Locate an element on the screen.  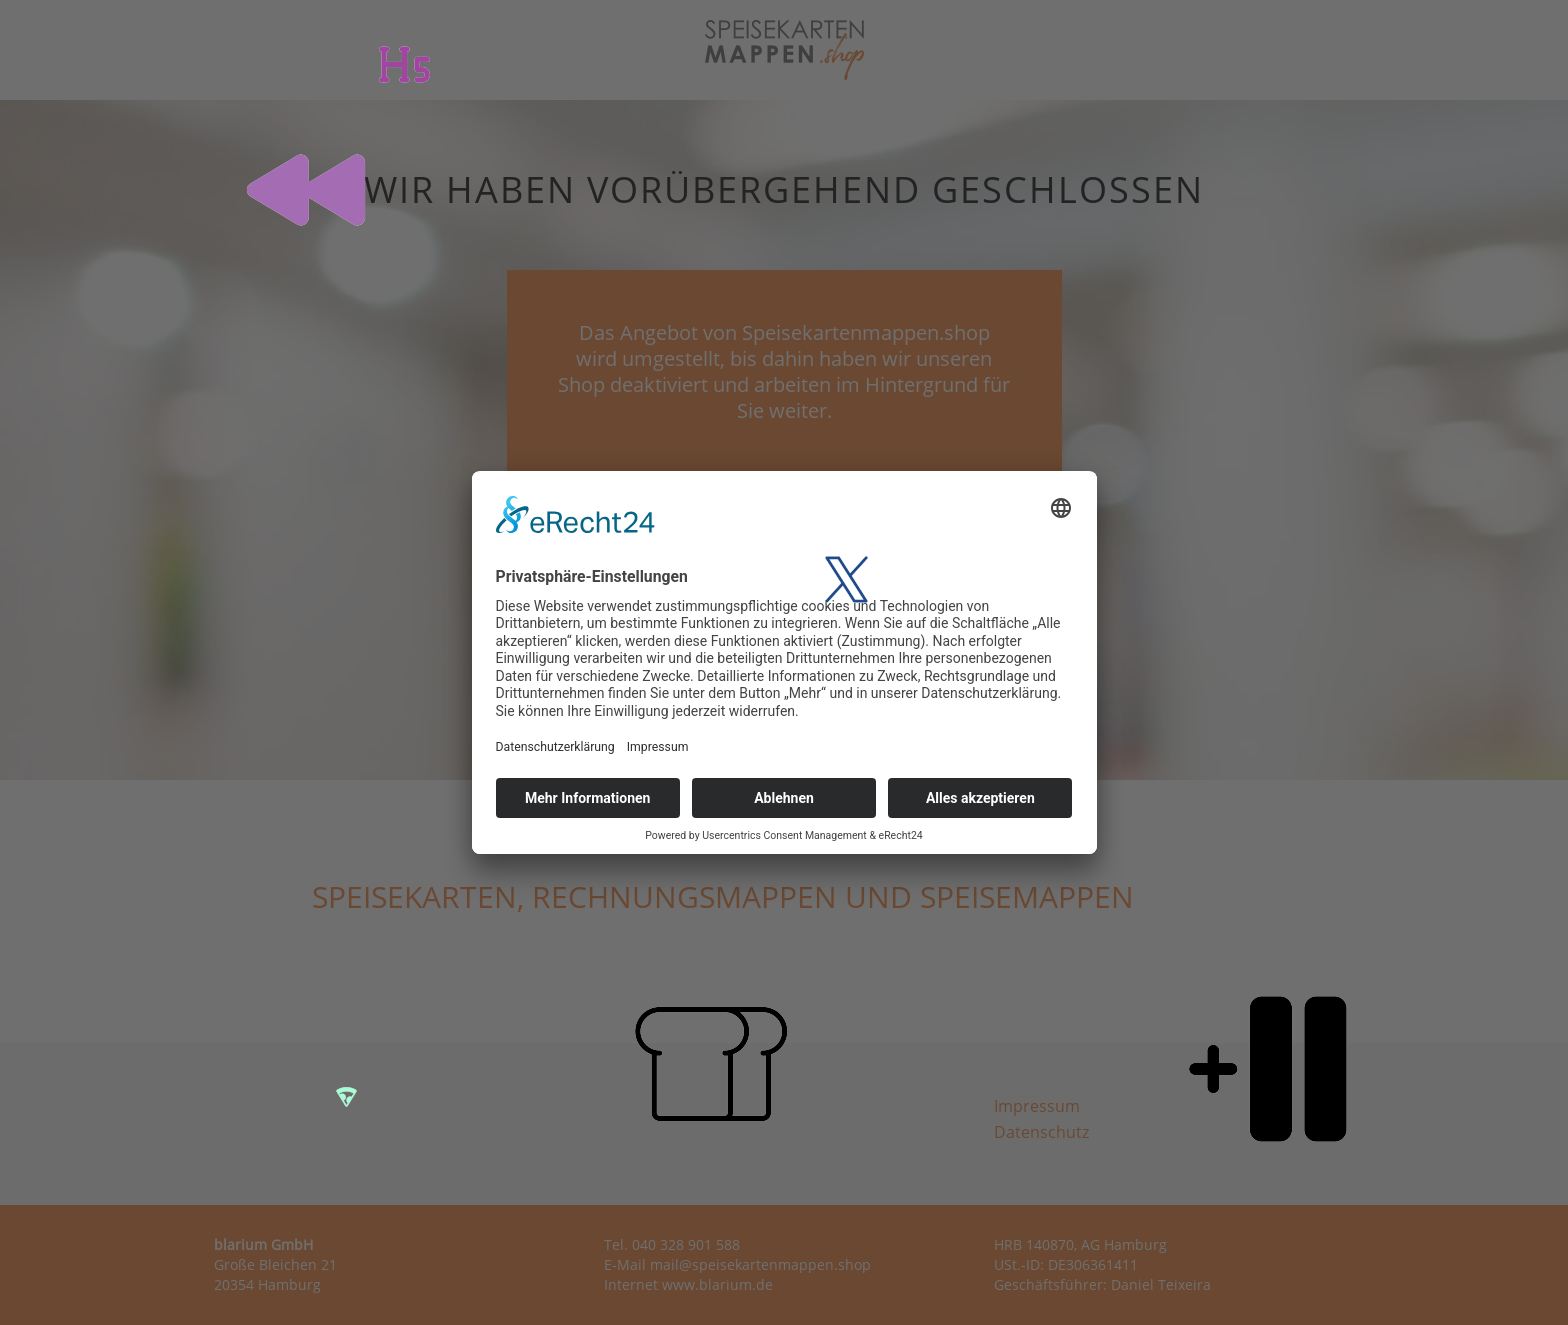
open the X (formerly Twitter) app is located at coordinates (846, 579).